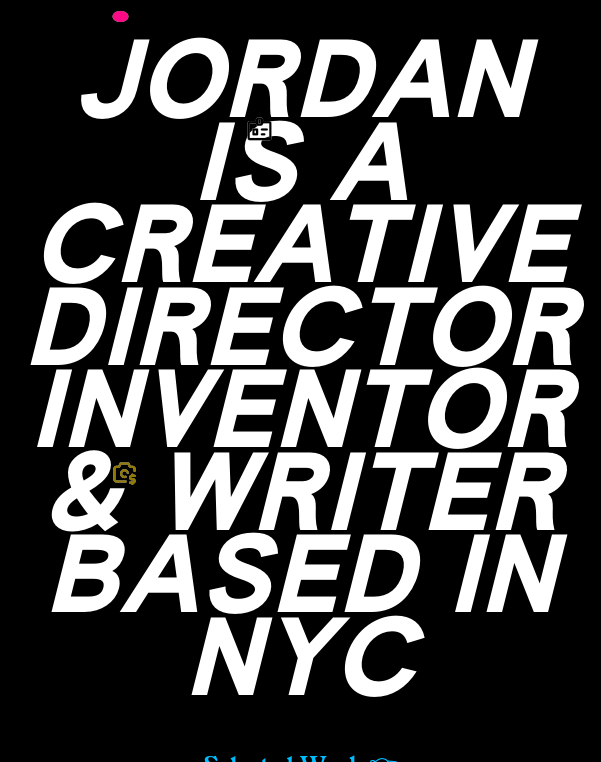 The height and width of the screenshot is (762, 601). I want to click on view your profile or identification, so click(259, 129).